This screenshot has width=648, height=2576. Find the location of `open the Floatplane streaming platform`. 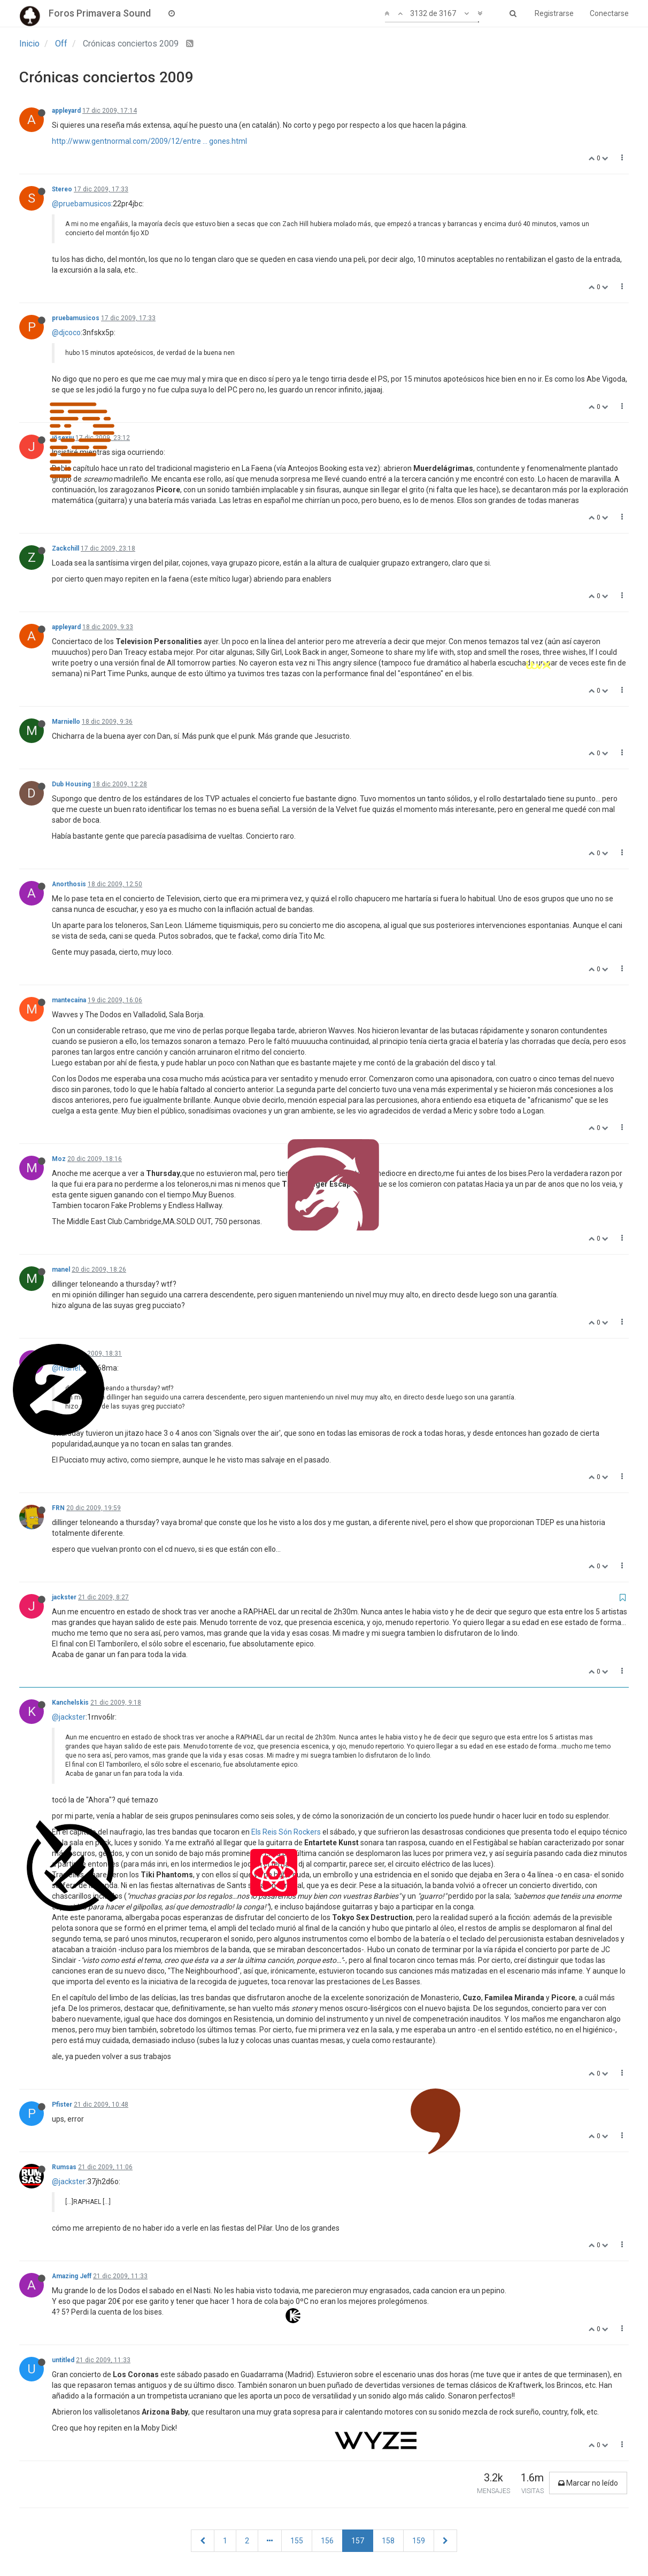

open the Floatplane streaming platform is located at coordinates (72, 1866).